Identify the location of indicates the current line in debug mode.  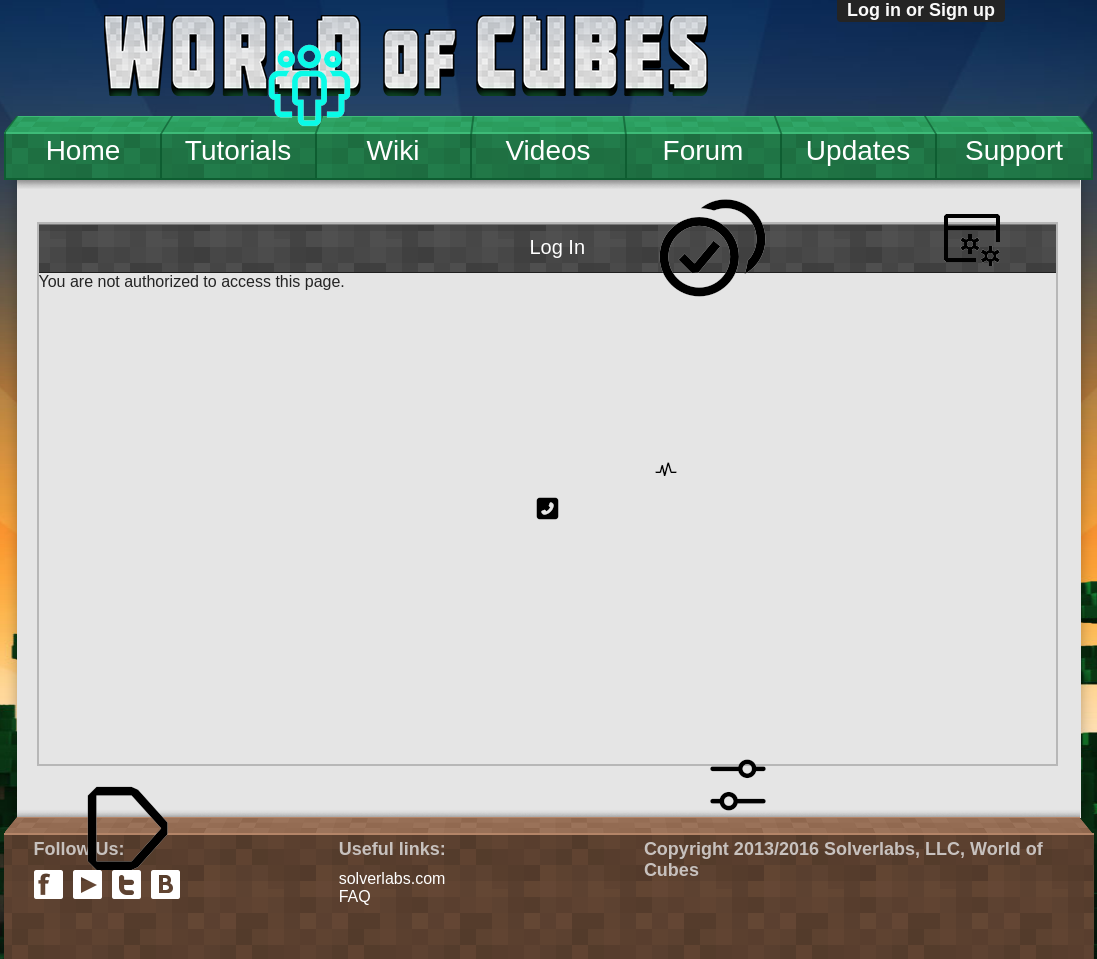
(122, 828).